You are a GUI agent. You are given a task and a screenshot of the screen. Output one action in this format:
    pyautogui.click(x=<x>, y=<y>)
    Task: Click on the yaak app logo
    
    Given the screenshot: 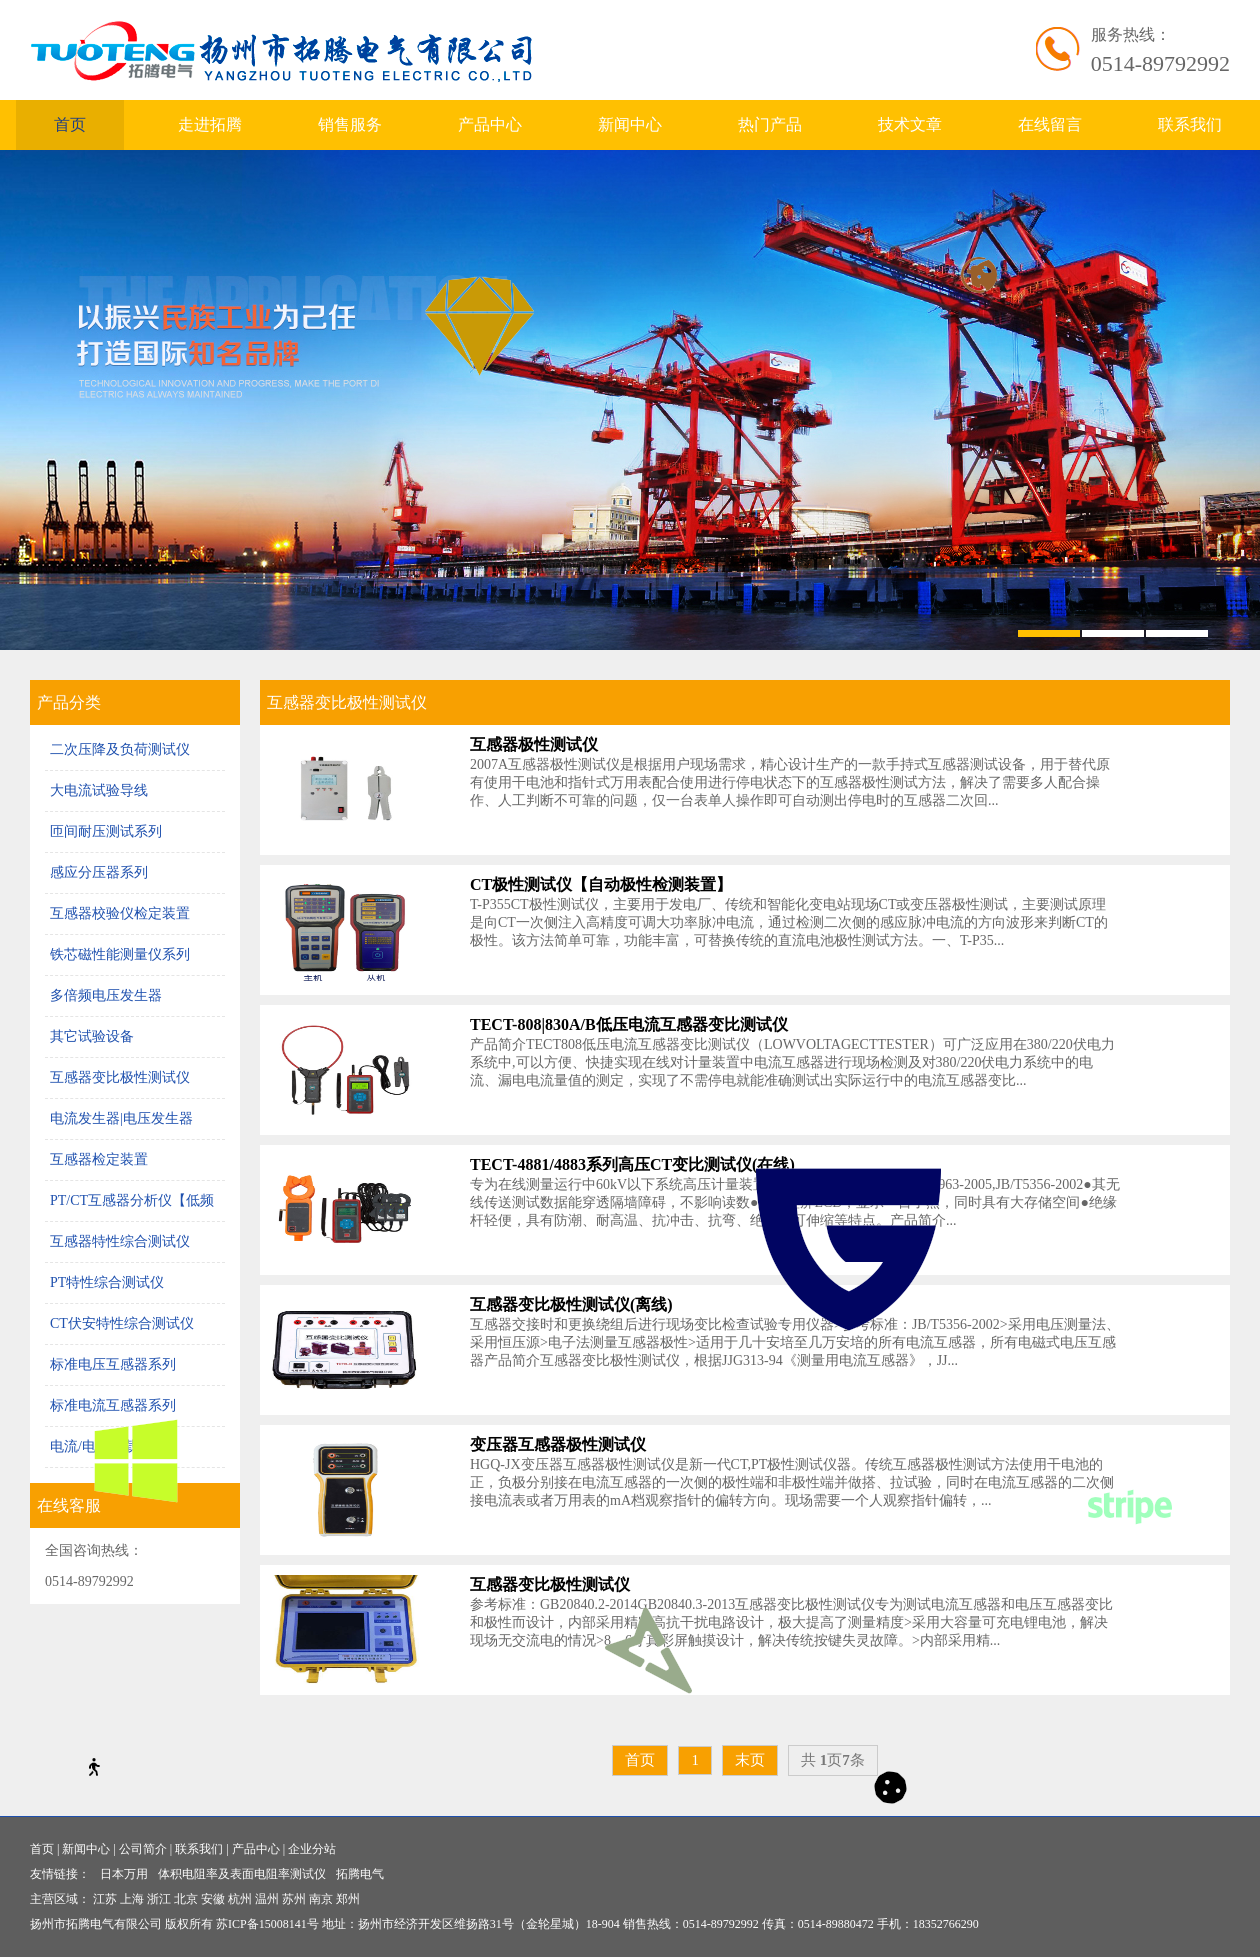 What is the action you would take?
    pyautogui.click(x=979, y=275)
    